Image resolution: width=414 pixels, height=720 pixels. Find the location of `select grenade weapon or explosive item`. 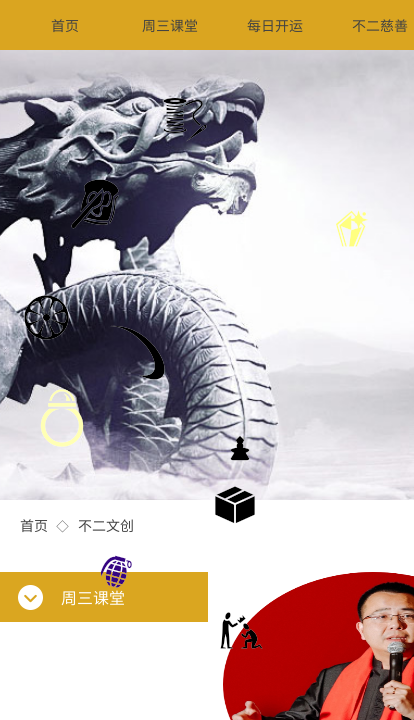

select grenade weapon or explosive item is located at coordinates (115, 571).